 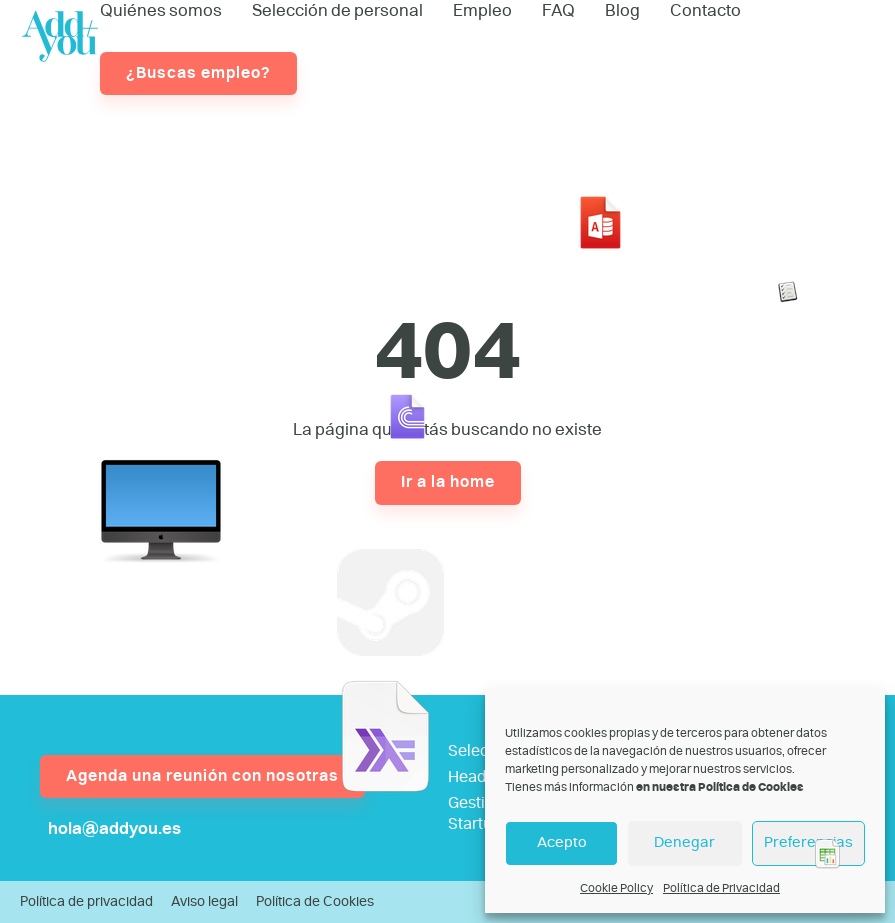 What do you see at coordinates (788, 292) in the screenshot?
I see `open reminders preferences` at bounding box center [788, 292].